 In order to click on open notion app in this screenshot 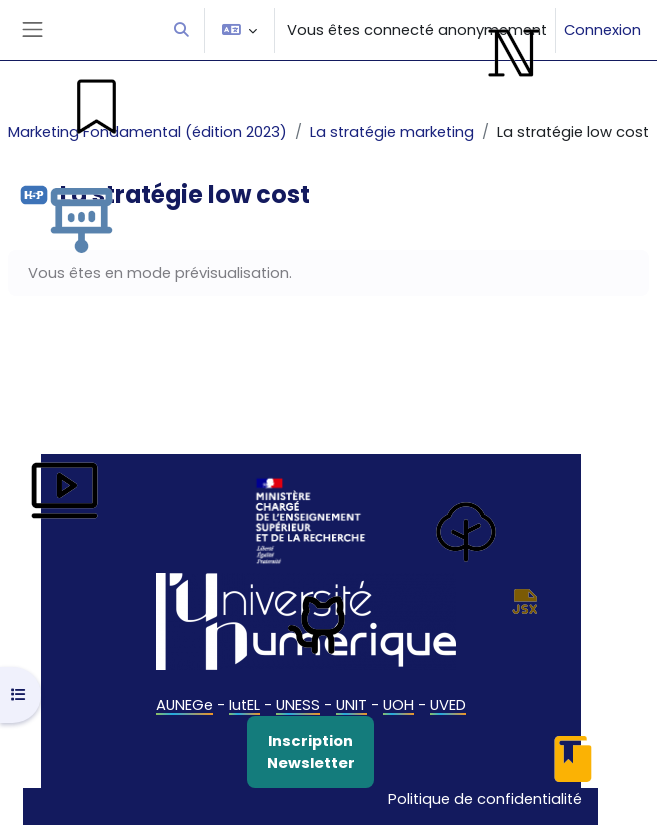, I will do `click(514, 53)`.